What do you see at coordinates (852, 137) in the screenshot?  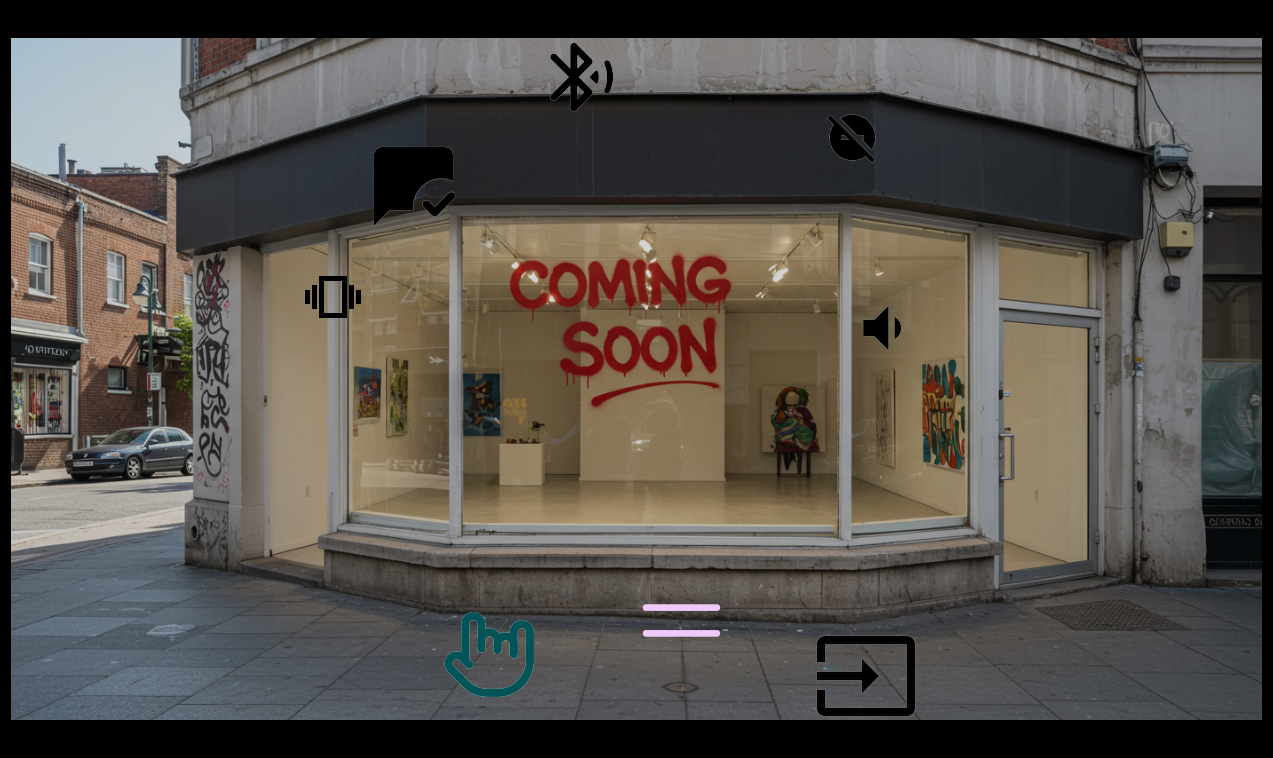 I see `do not disturb mode is disabled` at bounding box center [852, 137].